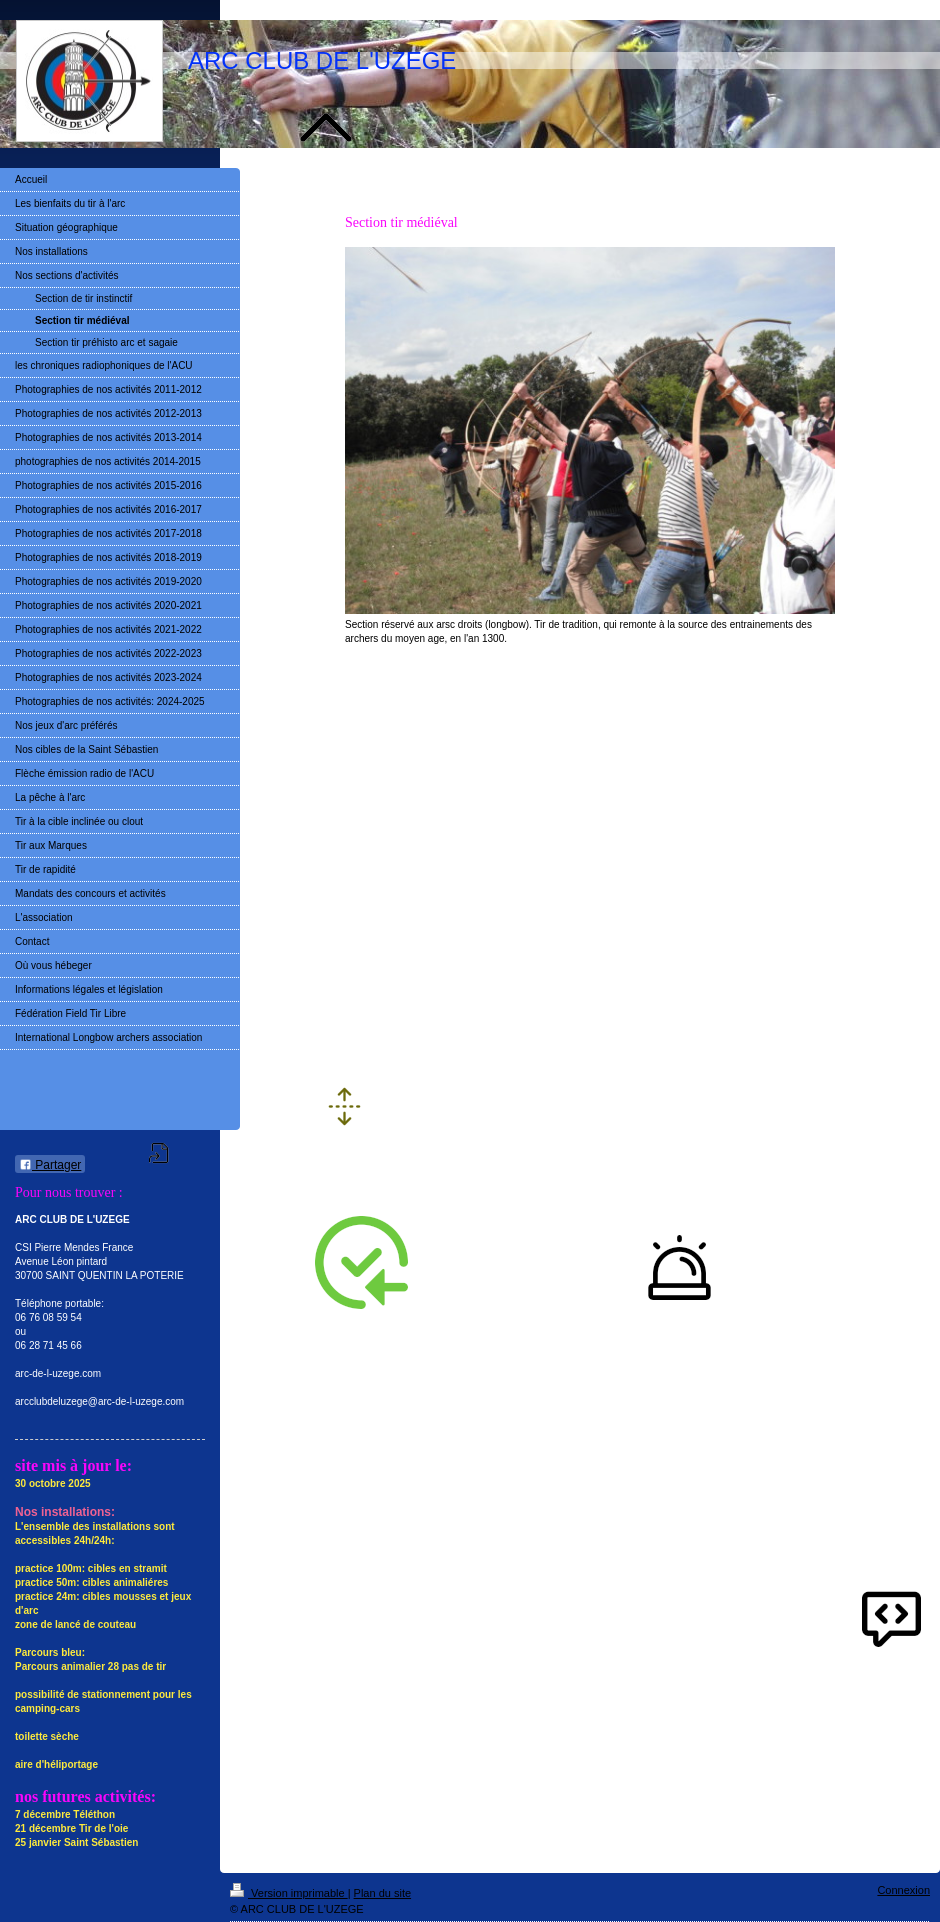 The height and width of the screenshot is (1922, 940). What do you see at coordinates (160, 1153) in the screenshot?
I see `open a linked or referenced file` at bounding box center [160, 1153].